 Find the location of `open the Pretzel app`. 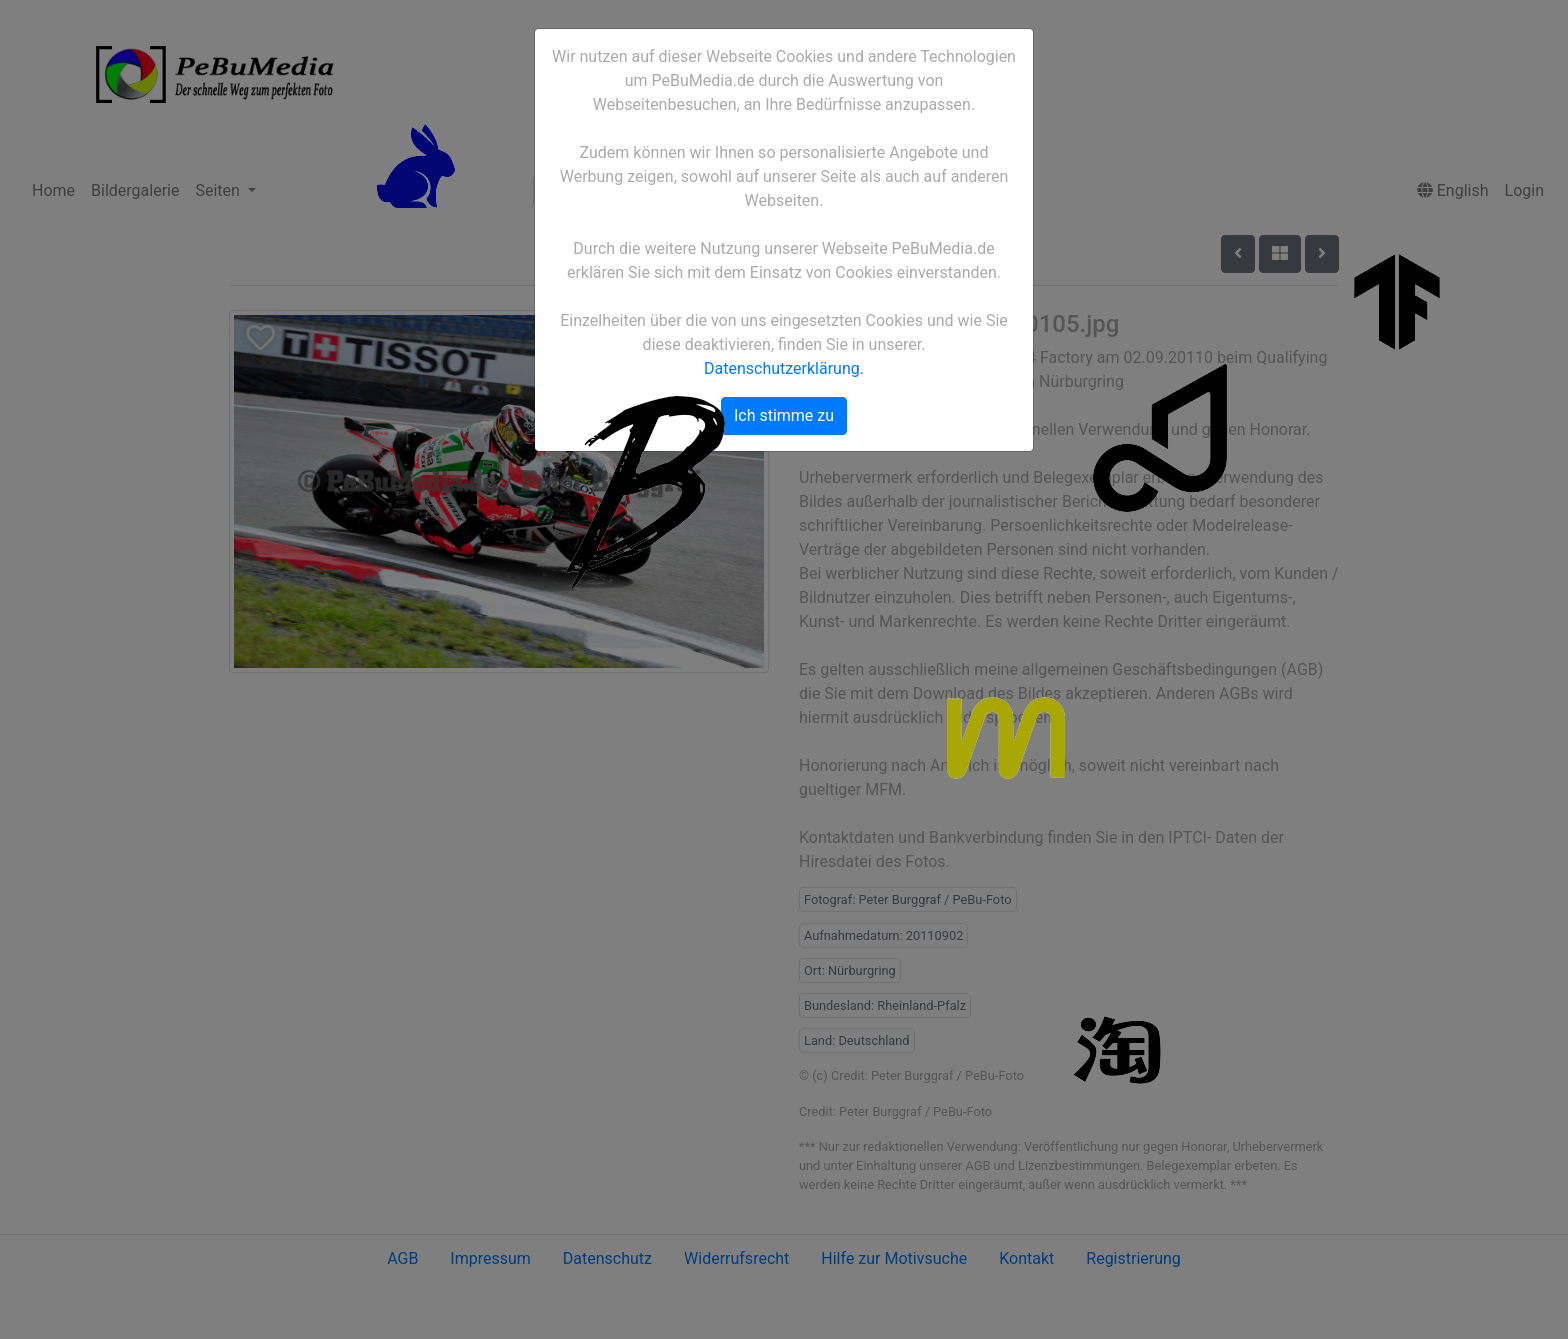

open the Pretzel app is located at coordinates (1160, 438).